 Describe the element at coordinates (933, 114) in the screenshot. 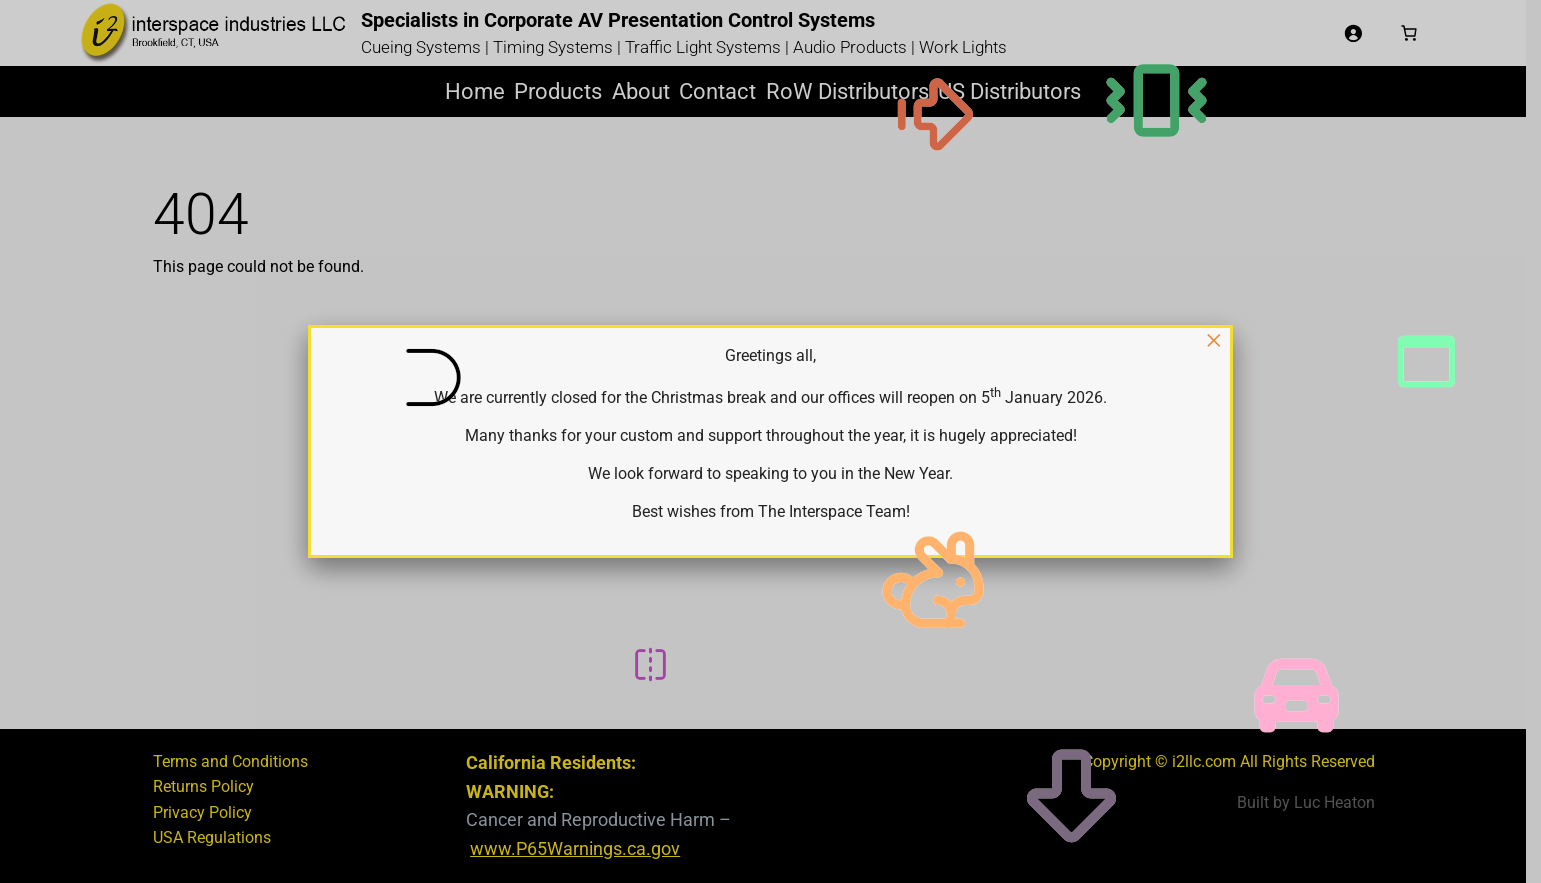

I see `skip to end or jump forward` at that location.